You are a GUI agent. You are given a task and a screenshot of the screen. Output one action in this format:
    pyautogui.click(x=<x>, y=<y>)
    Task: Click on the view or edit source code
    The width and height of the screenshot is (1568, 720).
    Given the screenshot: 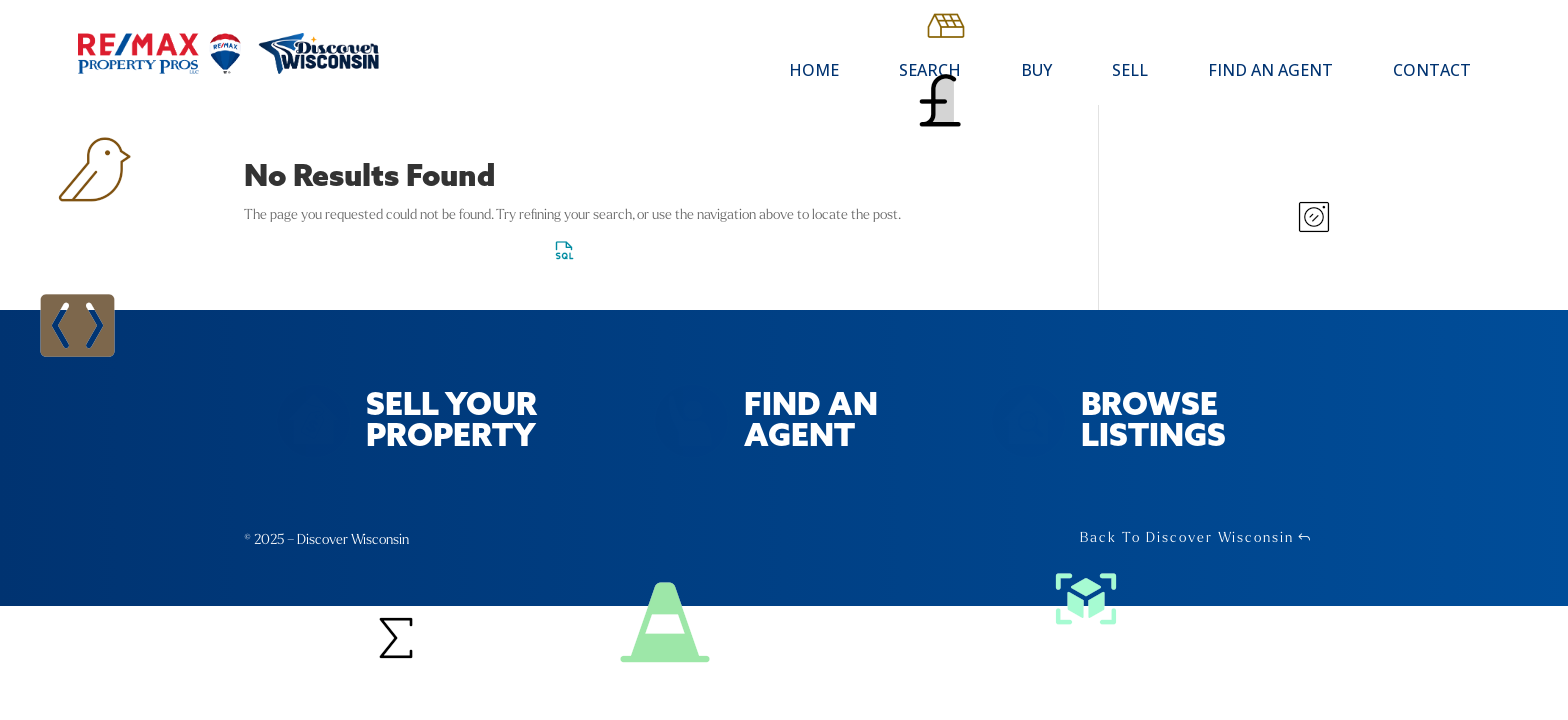 What is the action you would take?
    pyautogui.click(x=77, y=325)
    